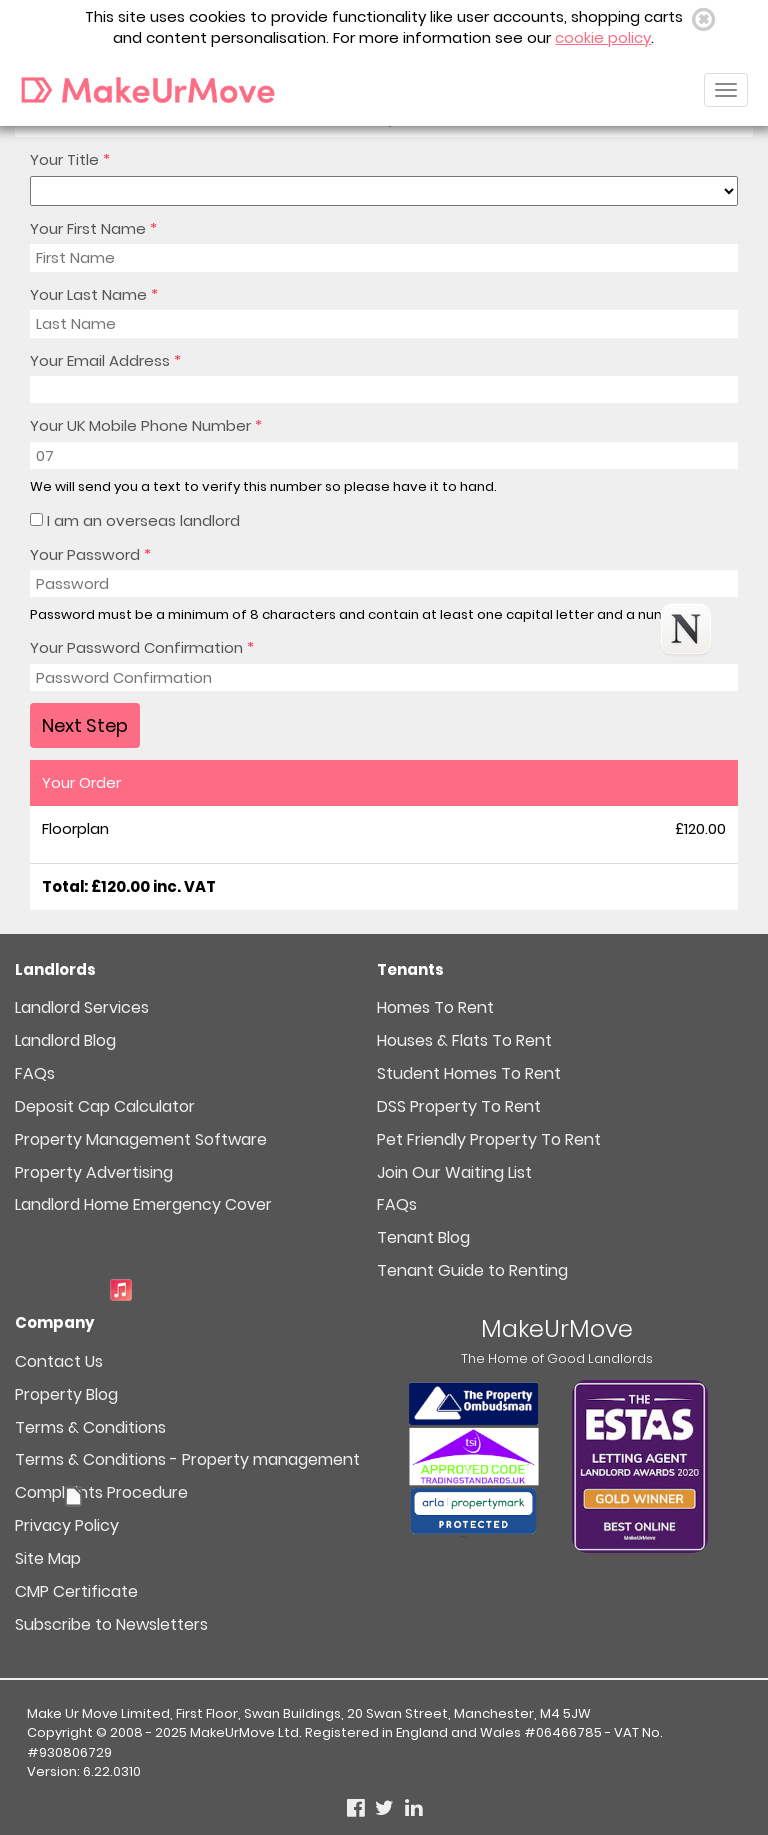 The image size is (768, 1835). Describe the element at coordinates (686, 629) in the screenshot. I see `open notion app` at that location.